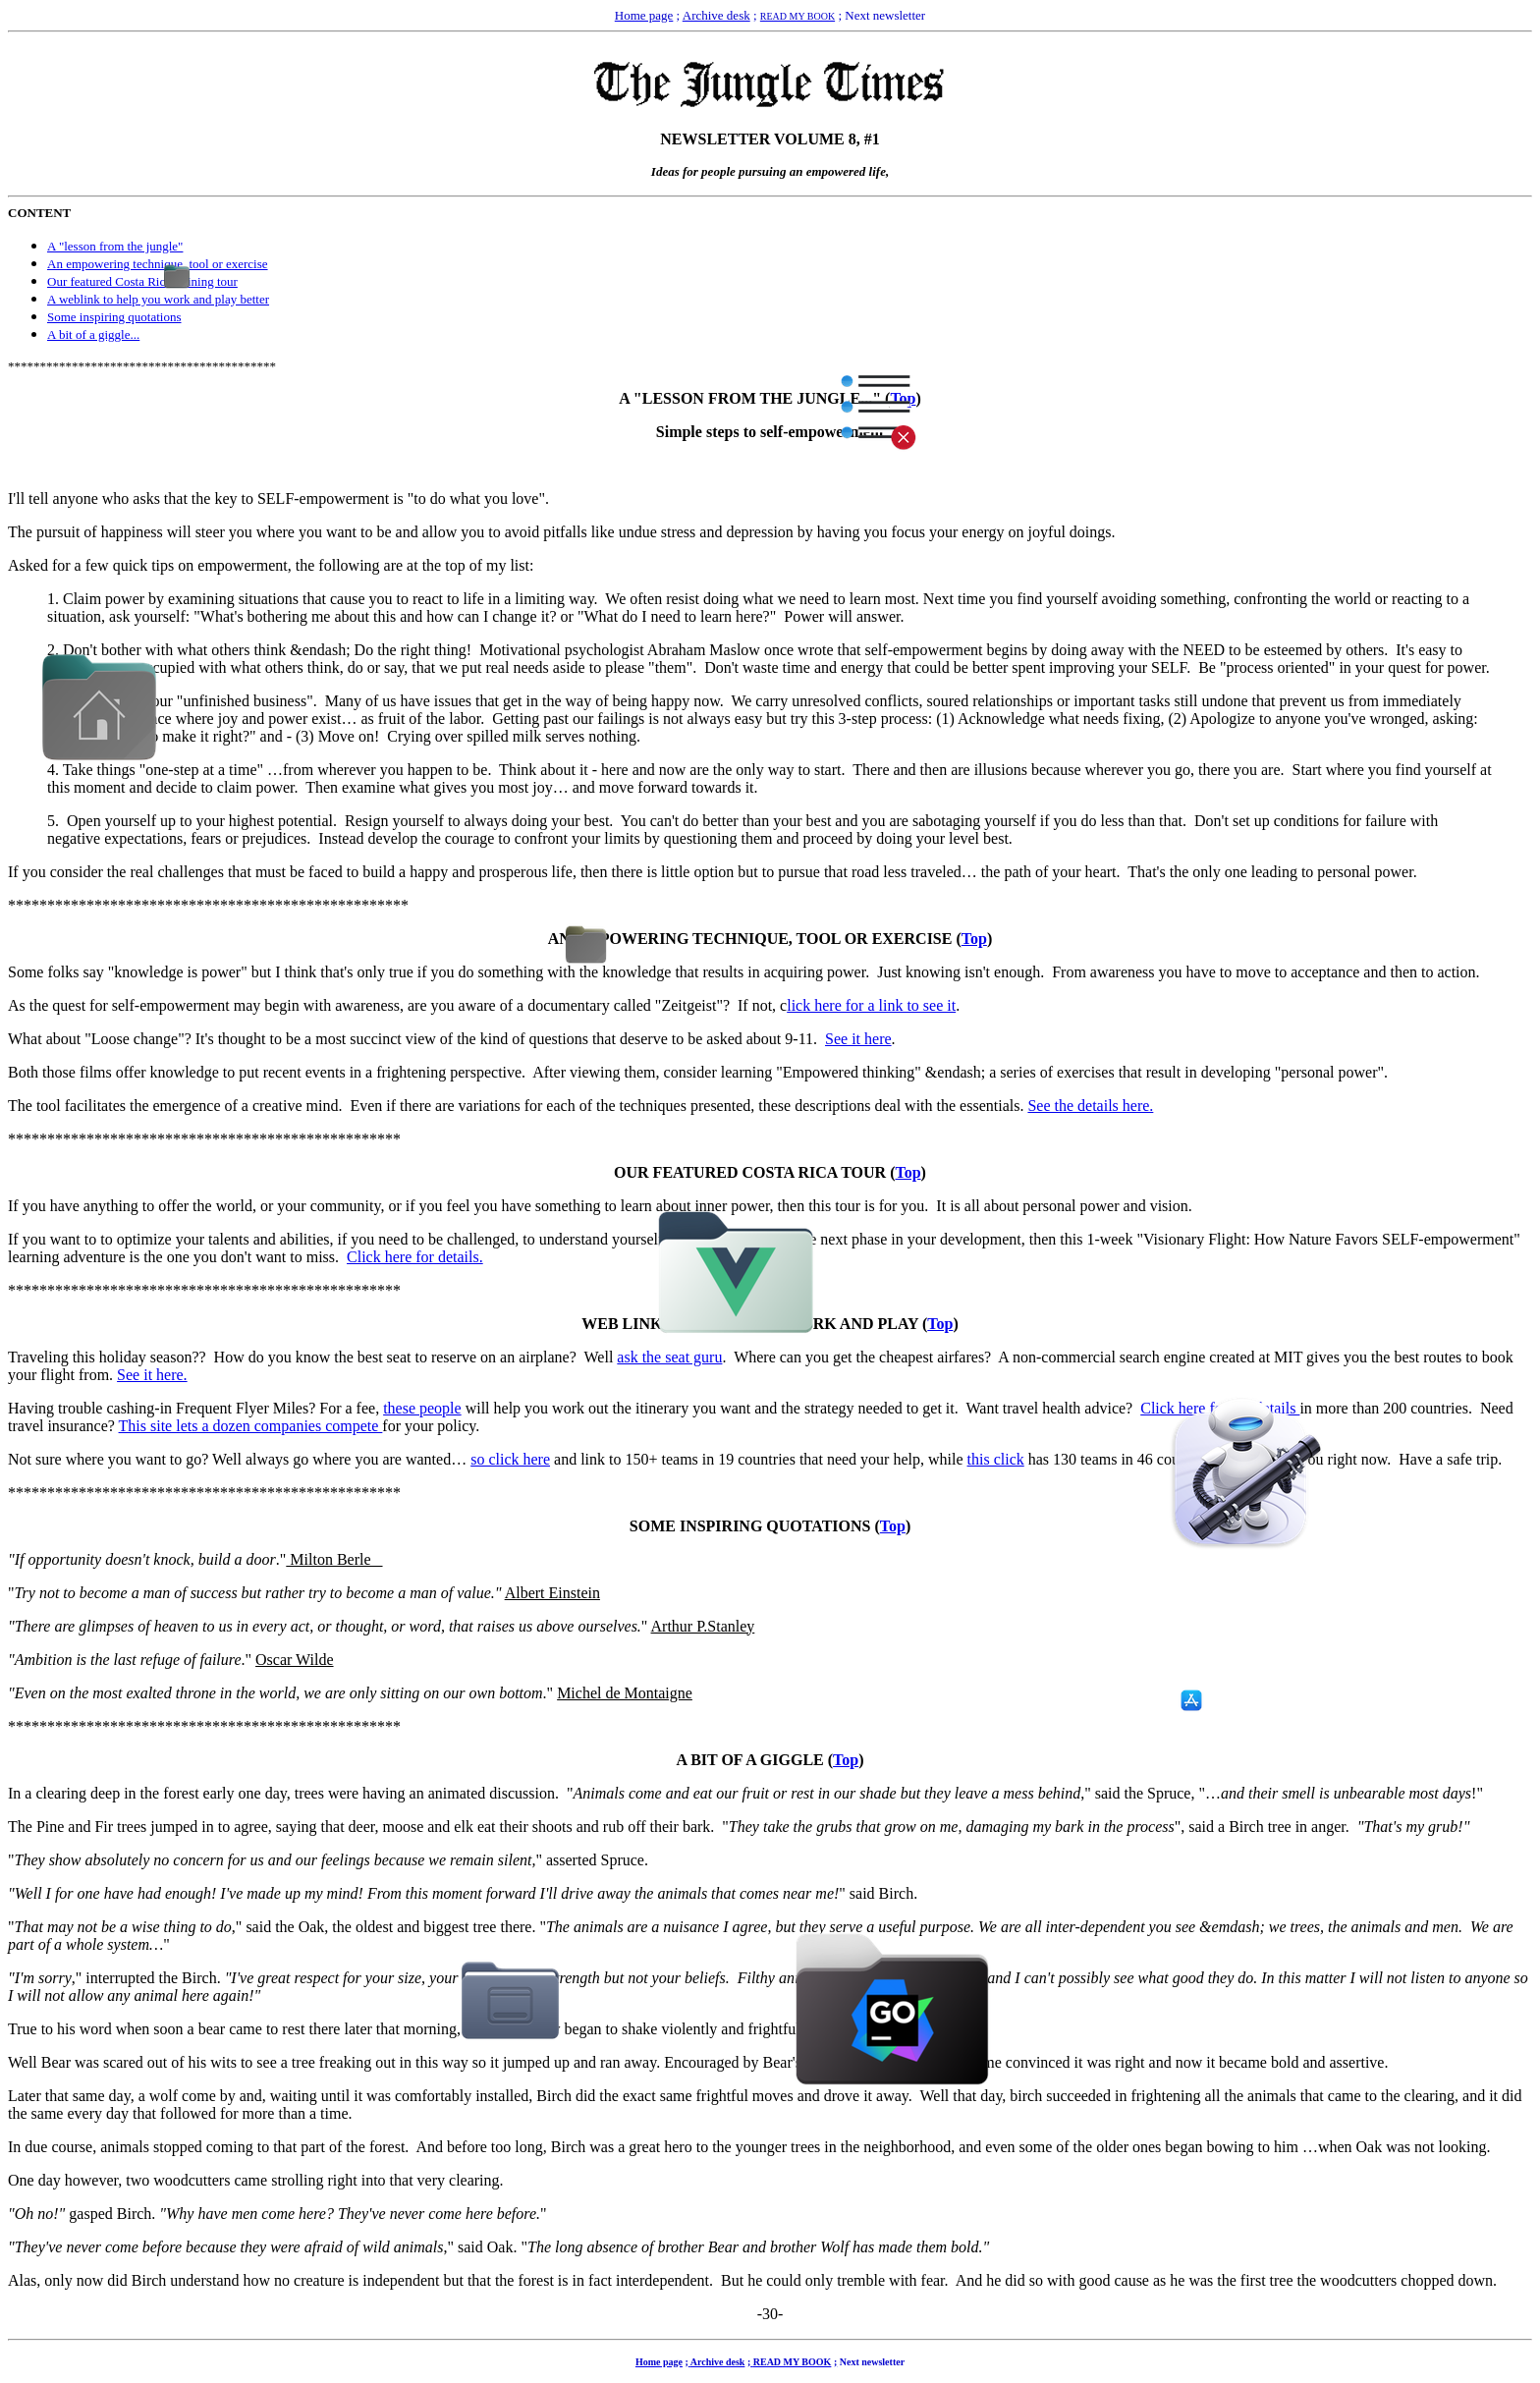 This screenshot has width=1540, height=2383. I want to click on open folder to view files, so click(585, 944).